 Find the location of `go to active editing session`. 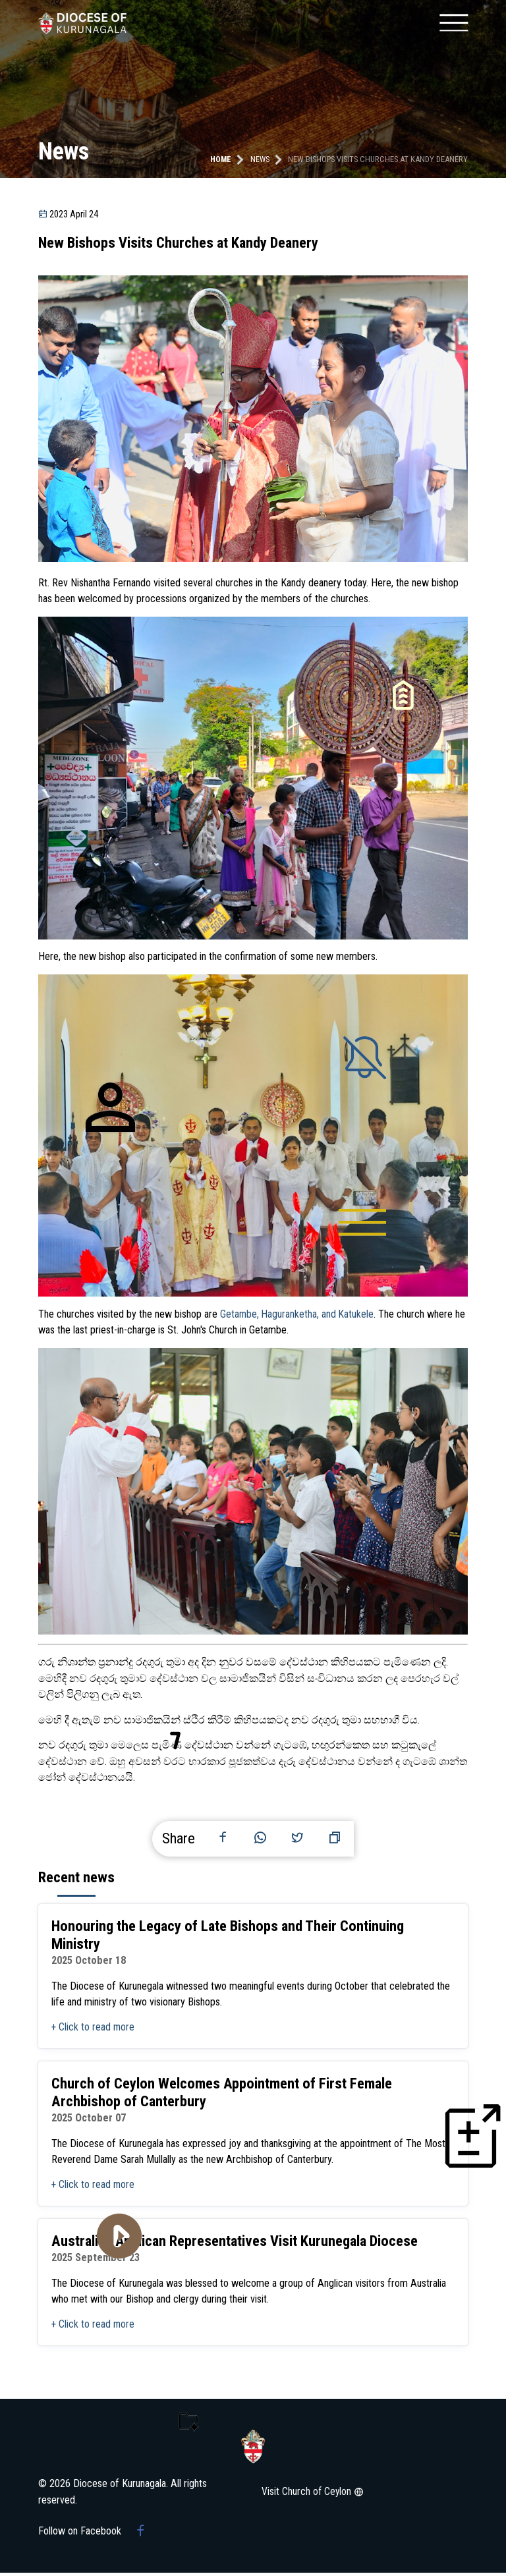

go to active editing session is located at coordinates (470, 2138).